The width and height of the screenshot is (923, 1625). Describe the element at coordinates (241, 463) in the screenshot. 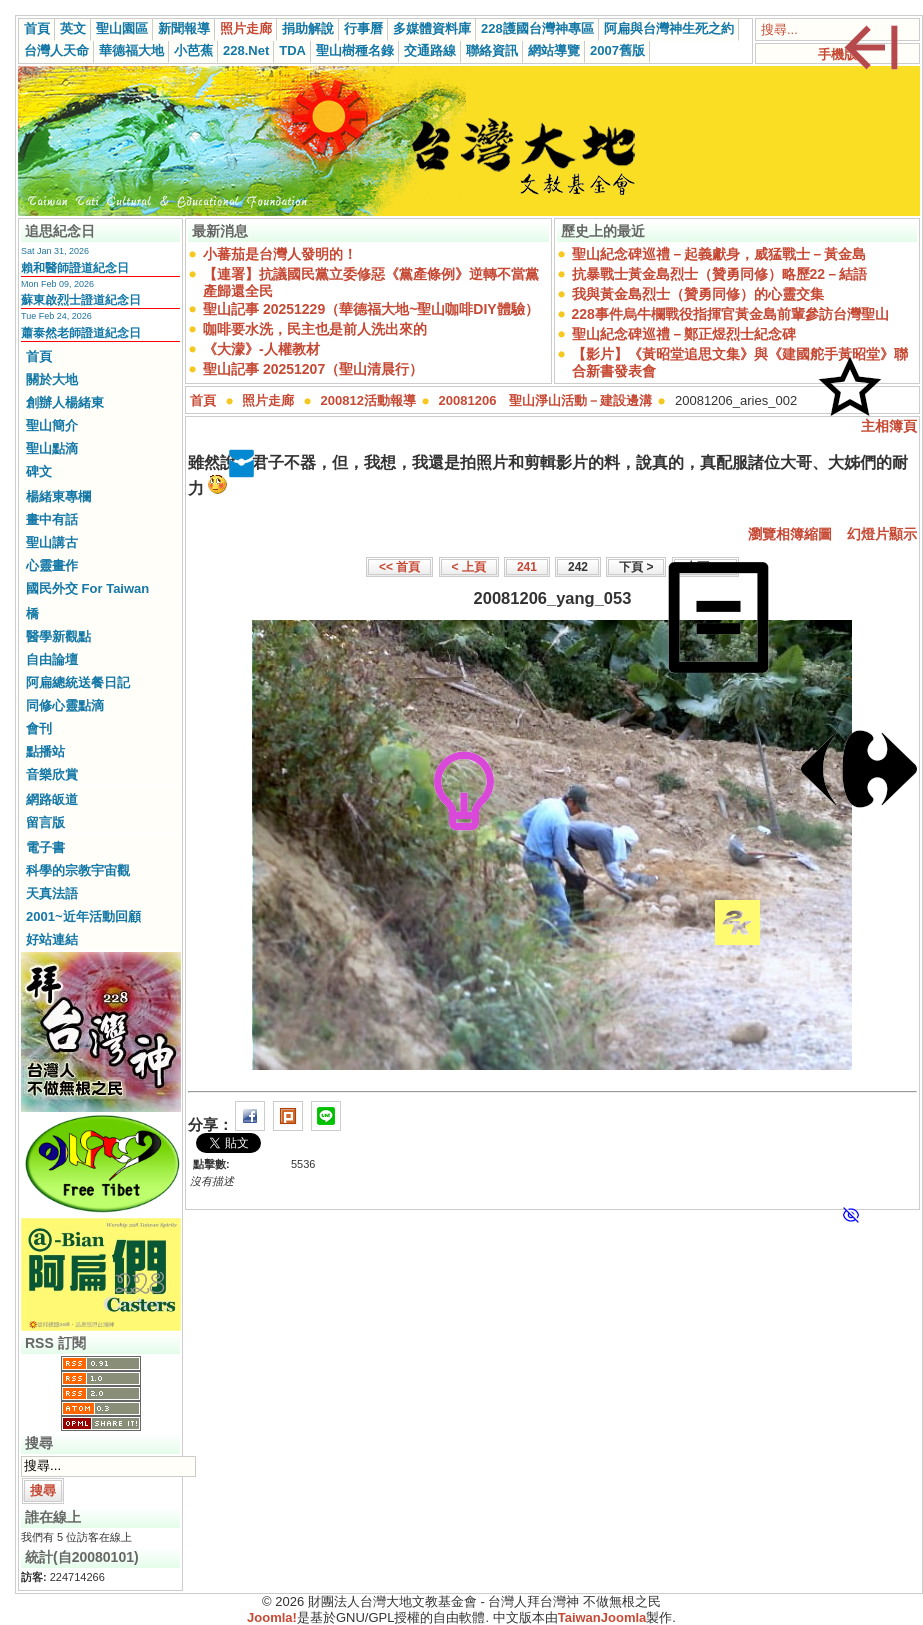

I see `send a red packet or digital gift money` at that location.